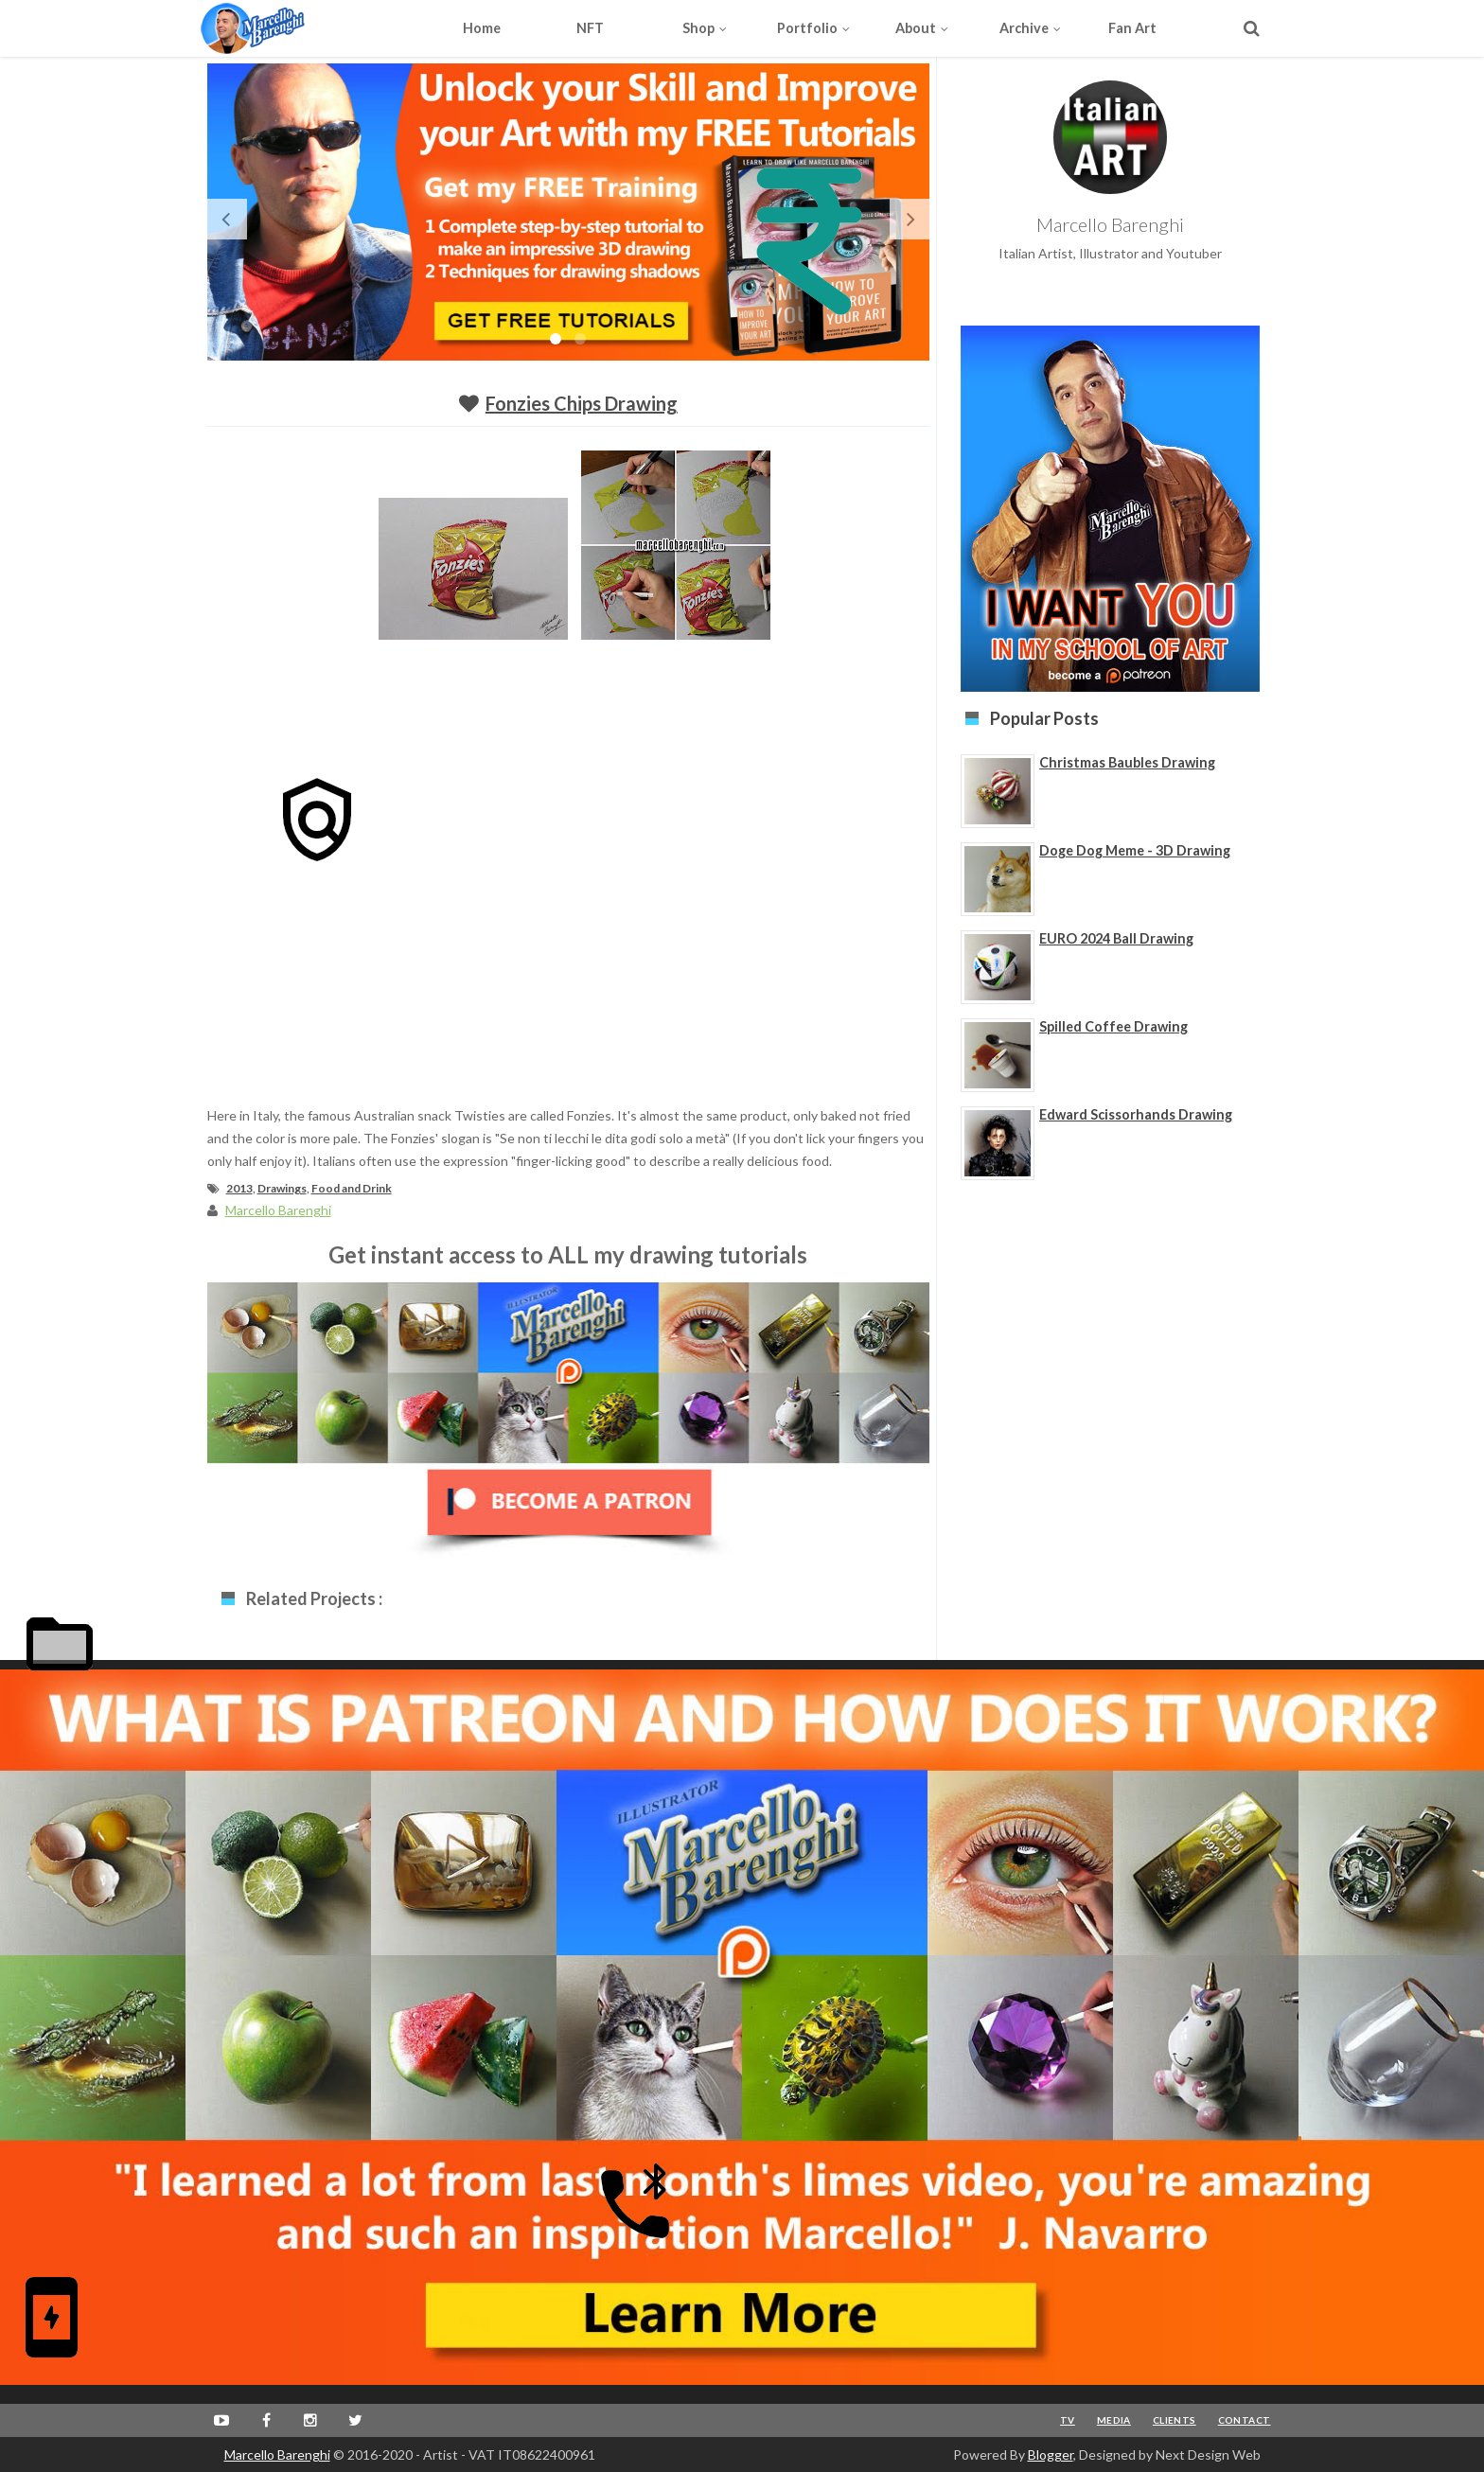 The width and height of the screenshot is (1484, 2472). What do you see at coordinates (809, 241) in the screenshot?
I see `indicates price or payment in Indian rupees` at bounding box center [809, 241].